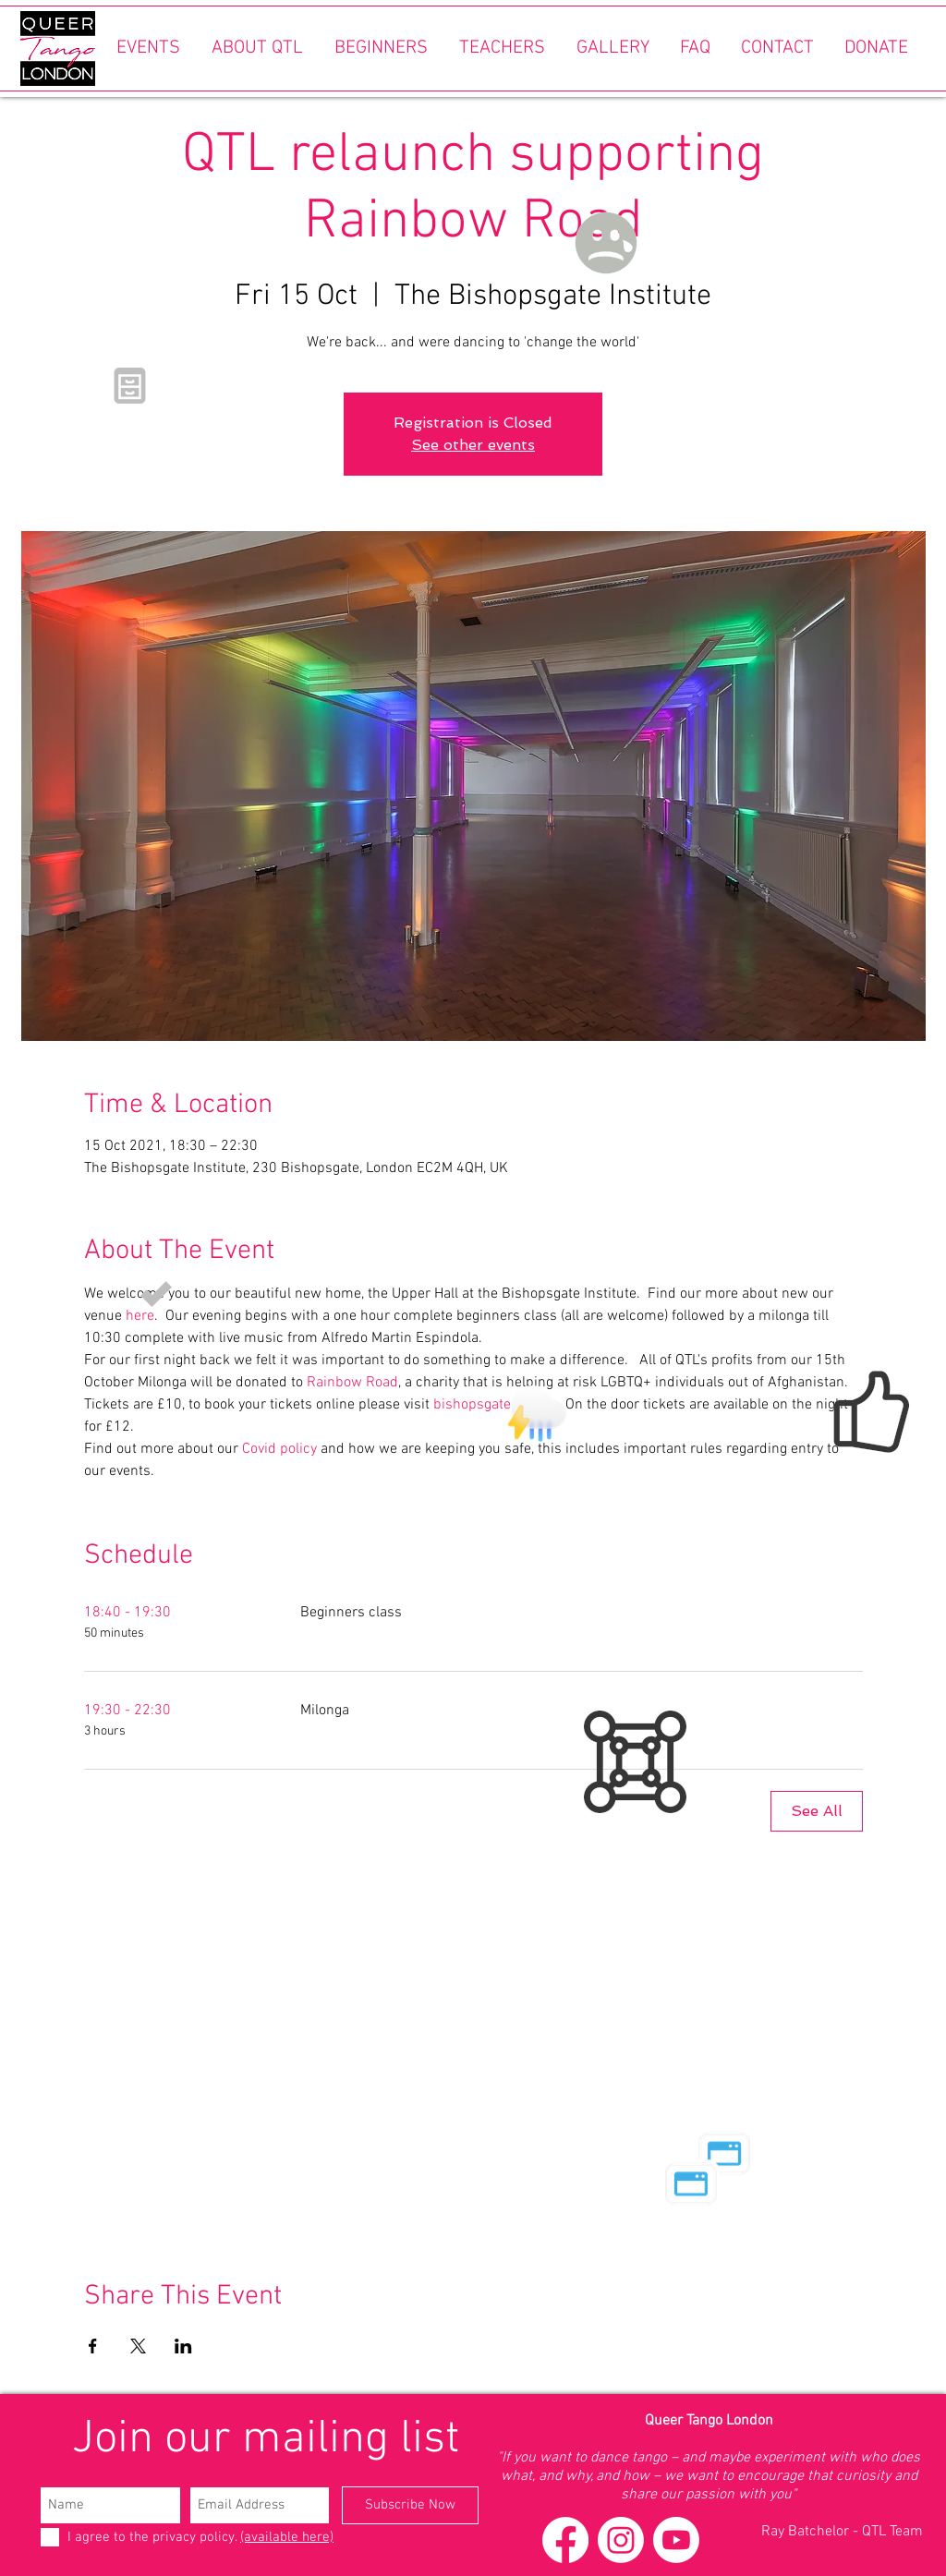  What do you see at coordinates (868, 1411) in the screenshot?
I see `access body and hand gesture emojis` at bounding box center [868, 1411].